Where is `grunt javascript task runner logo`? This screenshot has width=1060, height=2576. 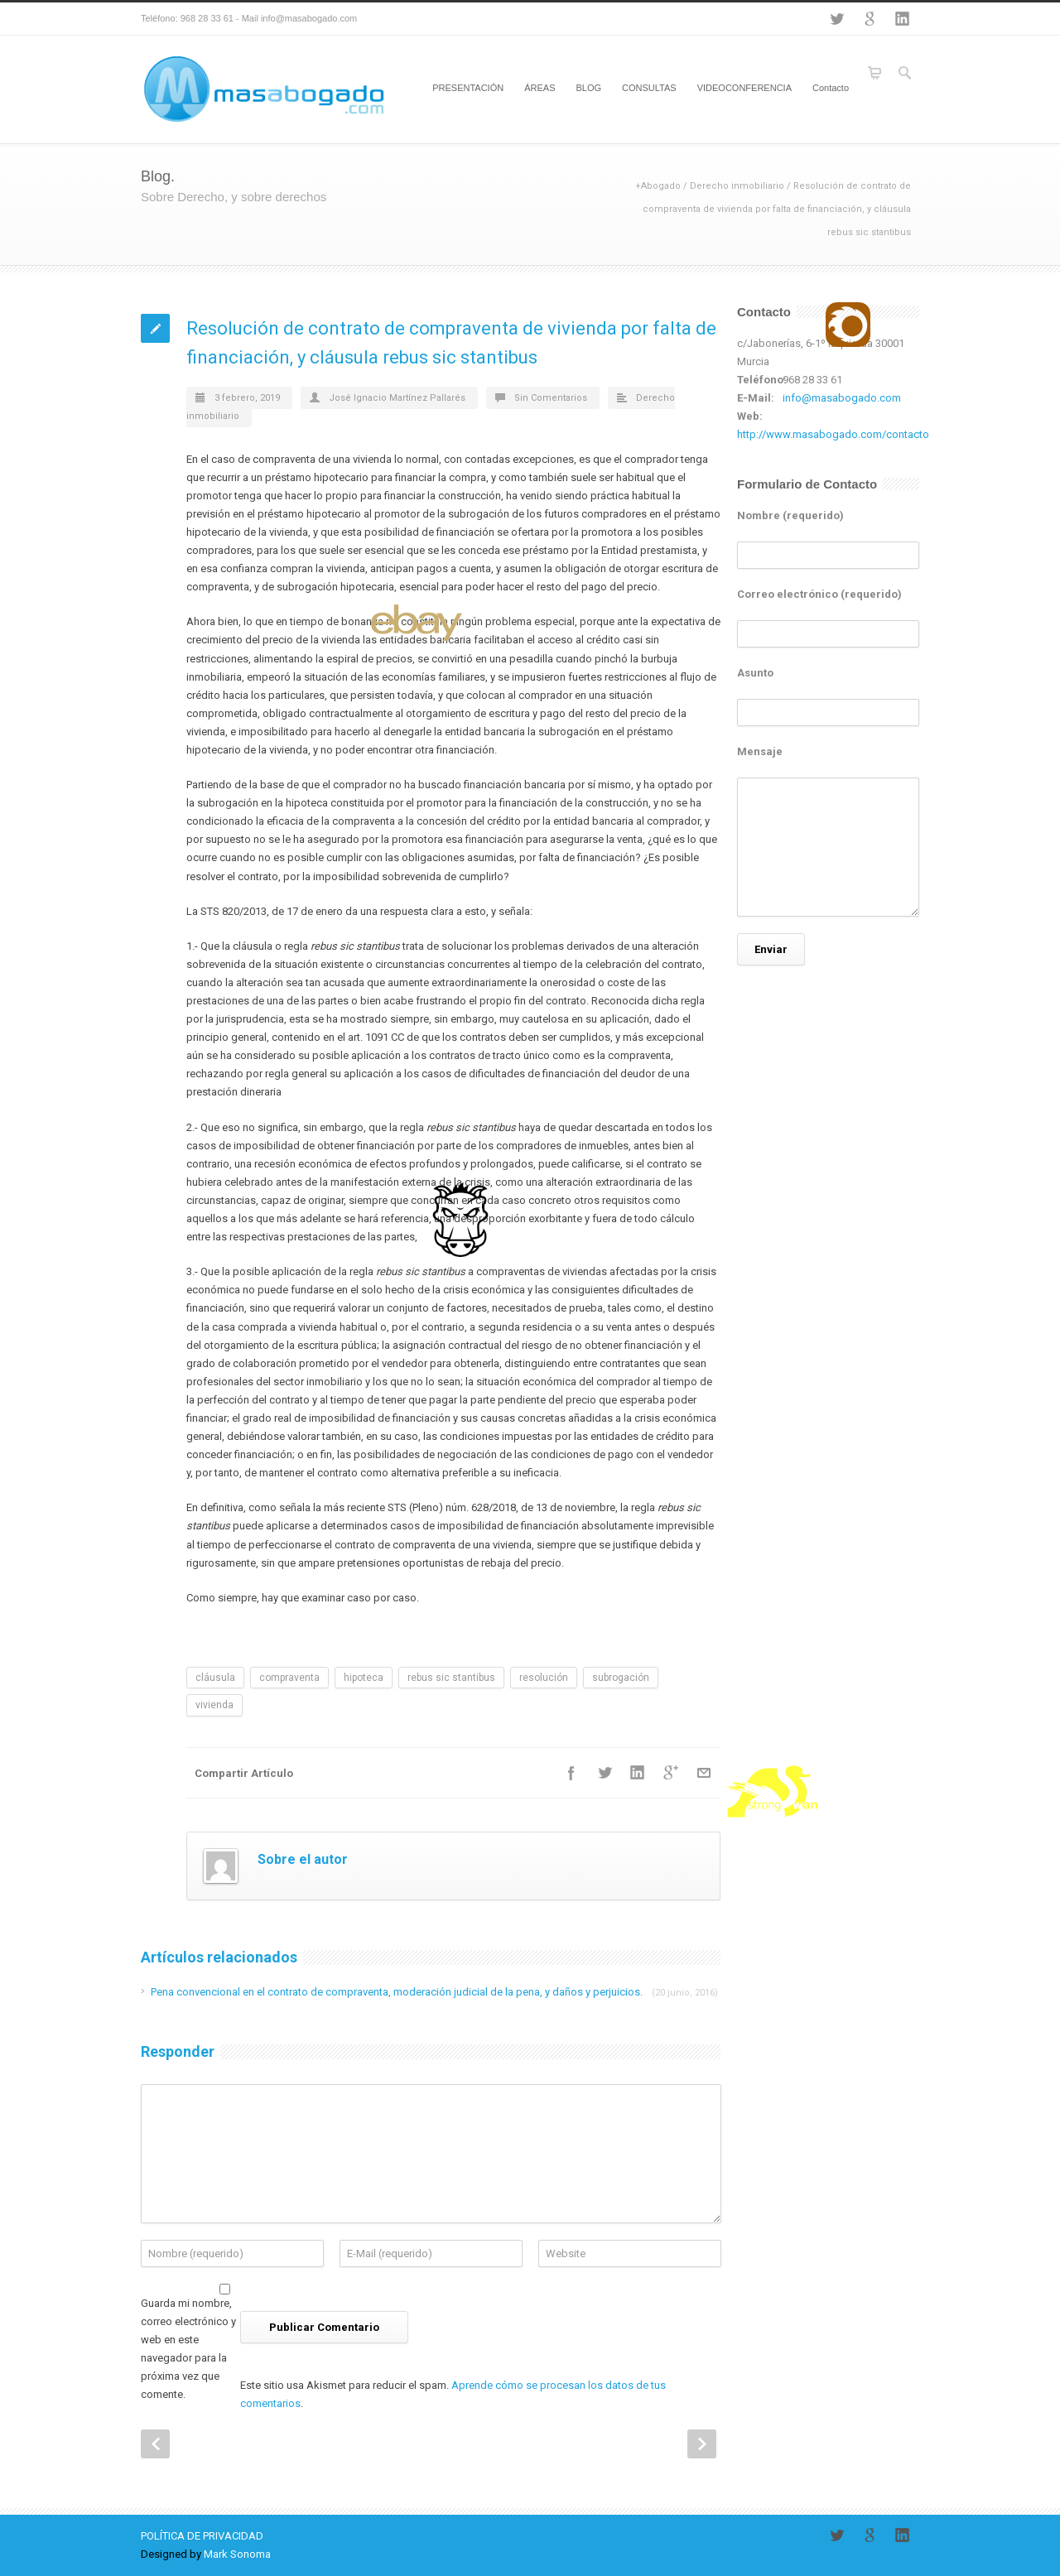 grunt javascript task runner logo is located at coordinates (460, 1220).